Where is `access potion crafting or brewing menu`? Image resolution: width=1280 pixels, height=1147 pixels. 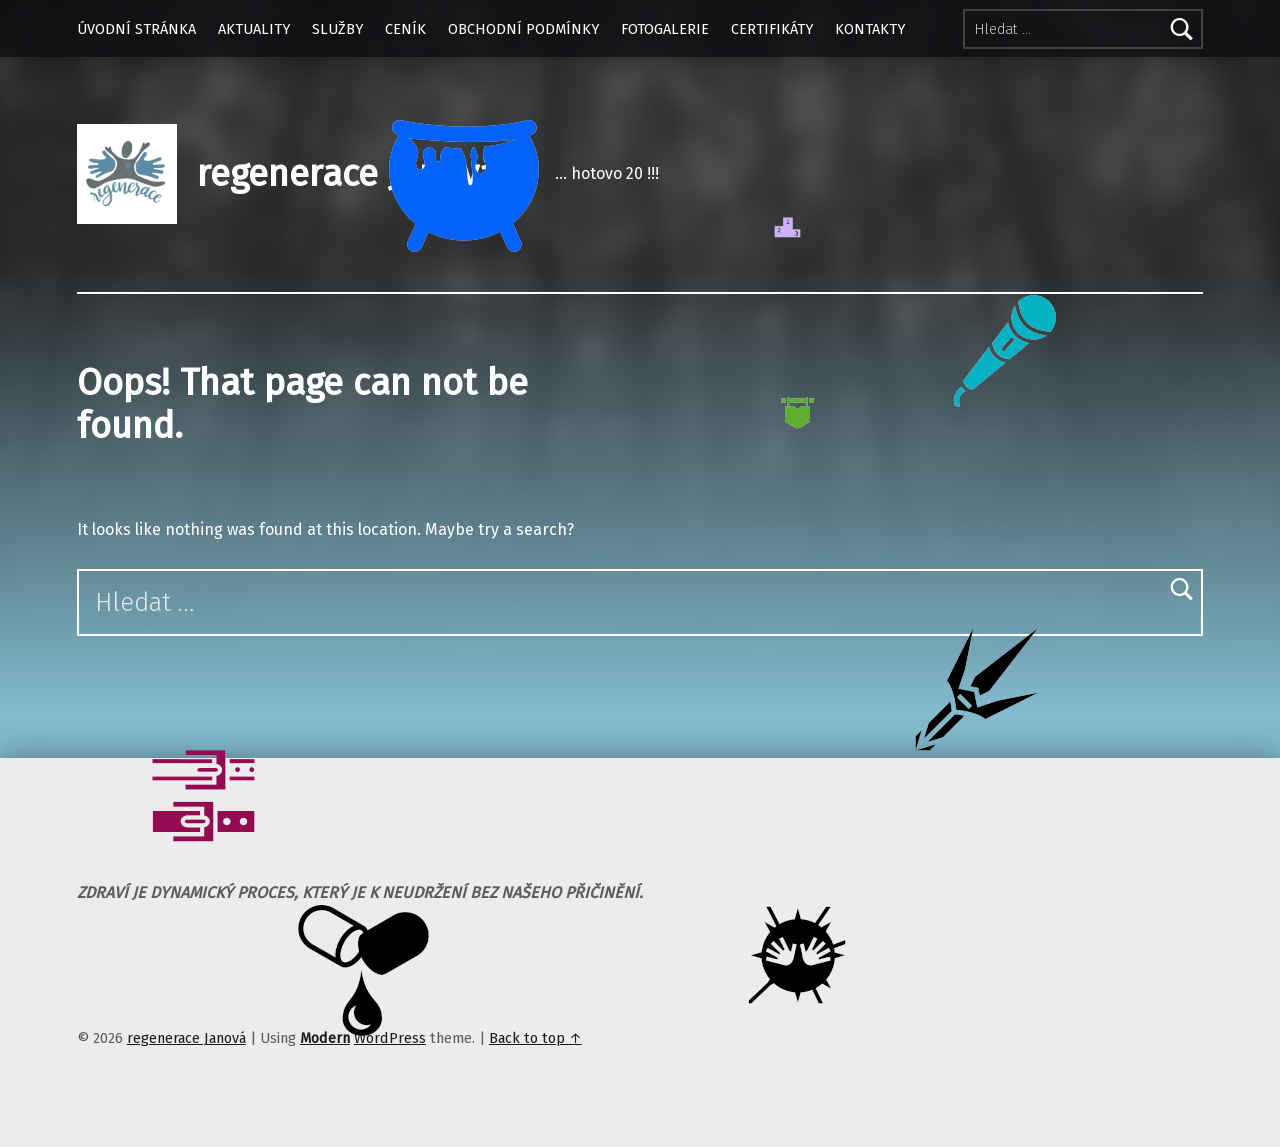 access potion crafting or brewing menu is located at coordinates (464, 186).